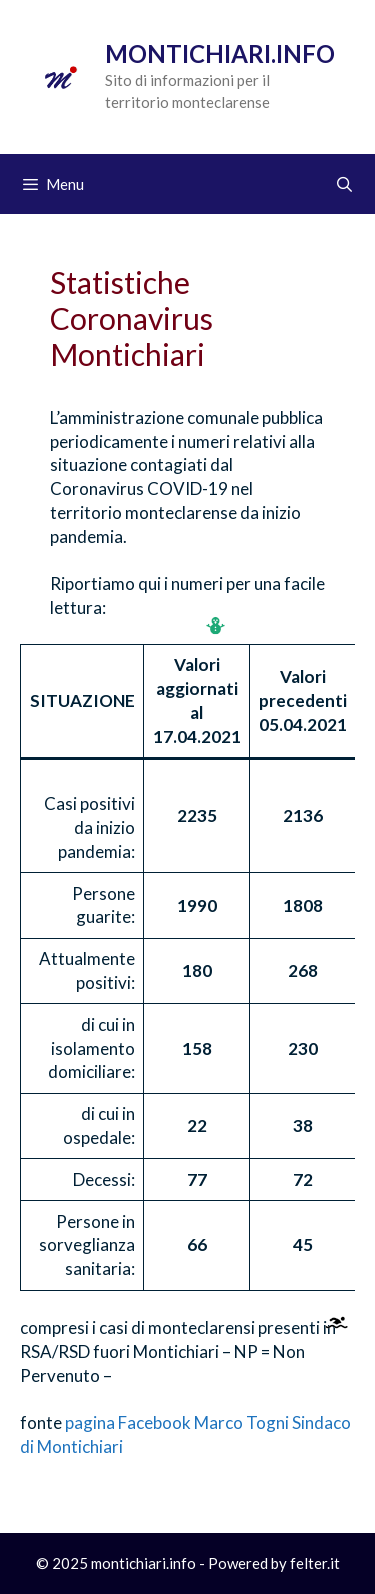  What do you see at coordinates (215, 625) in the screenshot?
I see `winter or holiday-themed content indicator` at bounding box center [215, 625].